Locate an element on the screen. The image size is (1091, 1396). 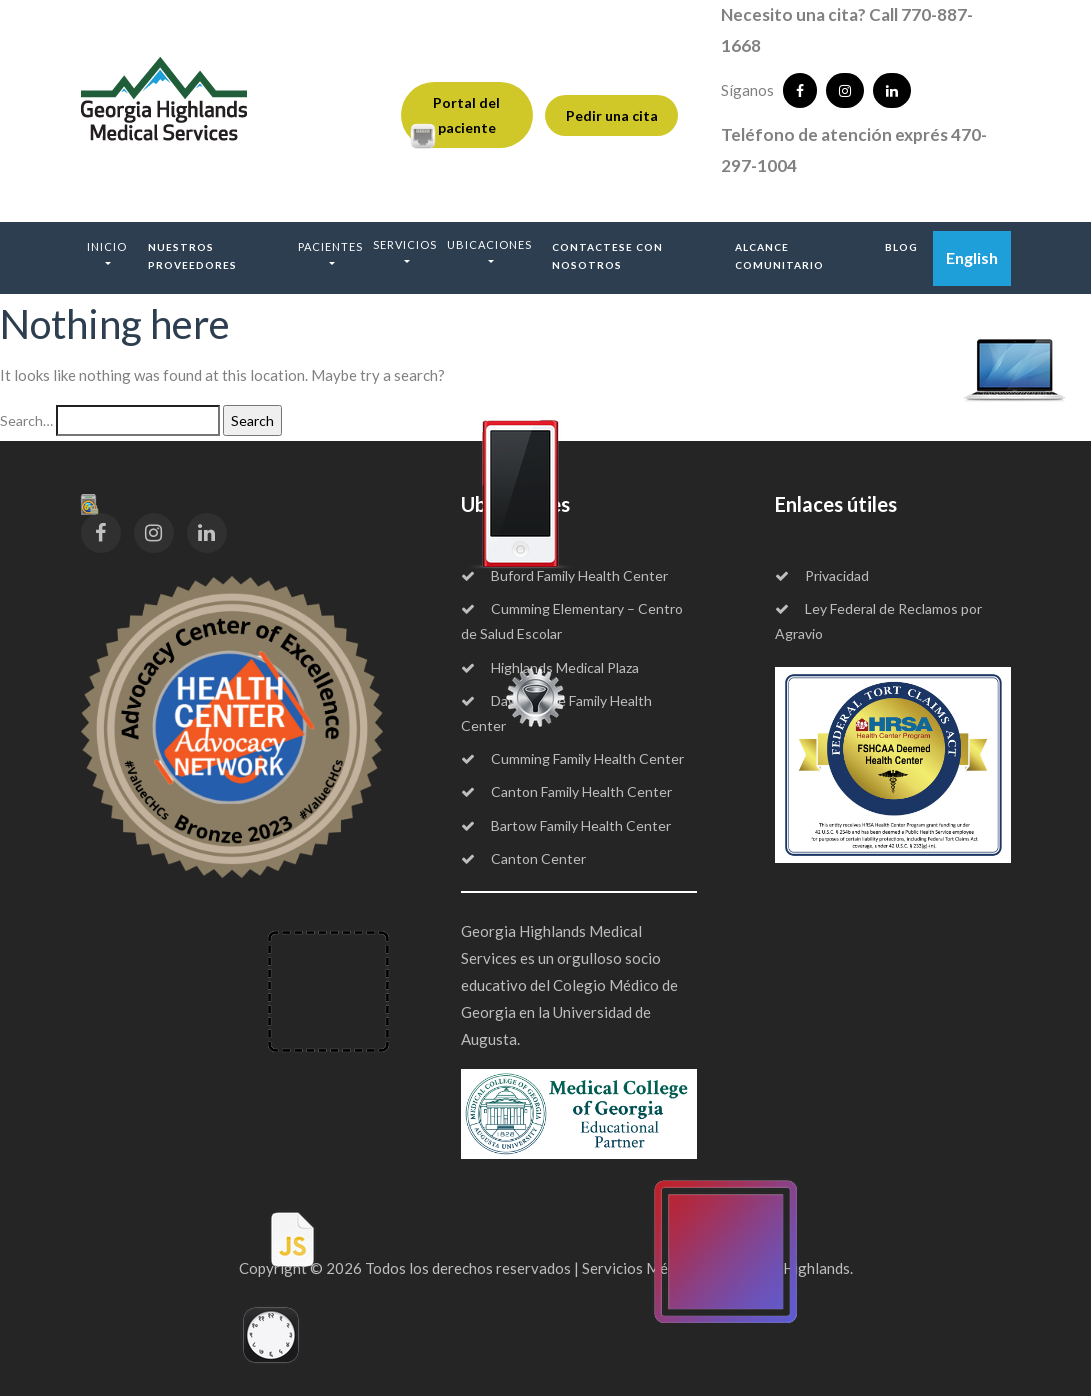
open the clock app is located at coordinates (271, 1335).